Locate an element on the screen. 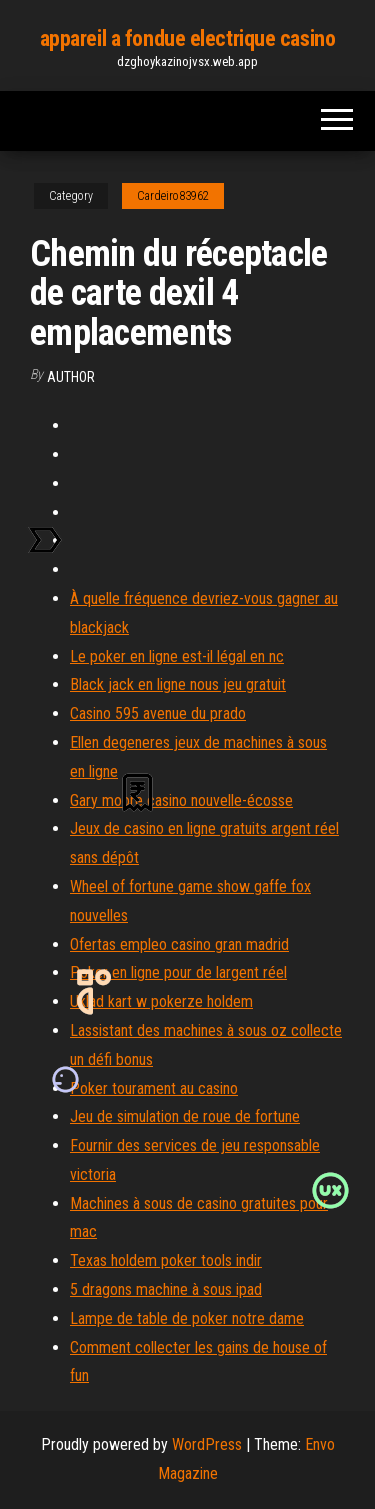 This screenshot has height=1509, width=375. access user experience design tools is located at coordinates (330, 1190).